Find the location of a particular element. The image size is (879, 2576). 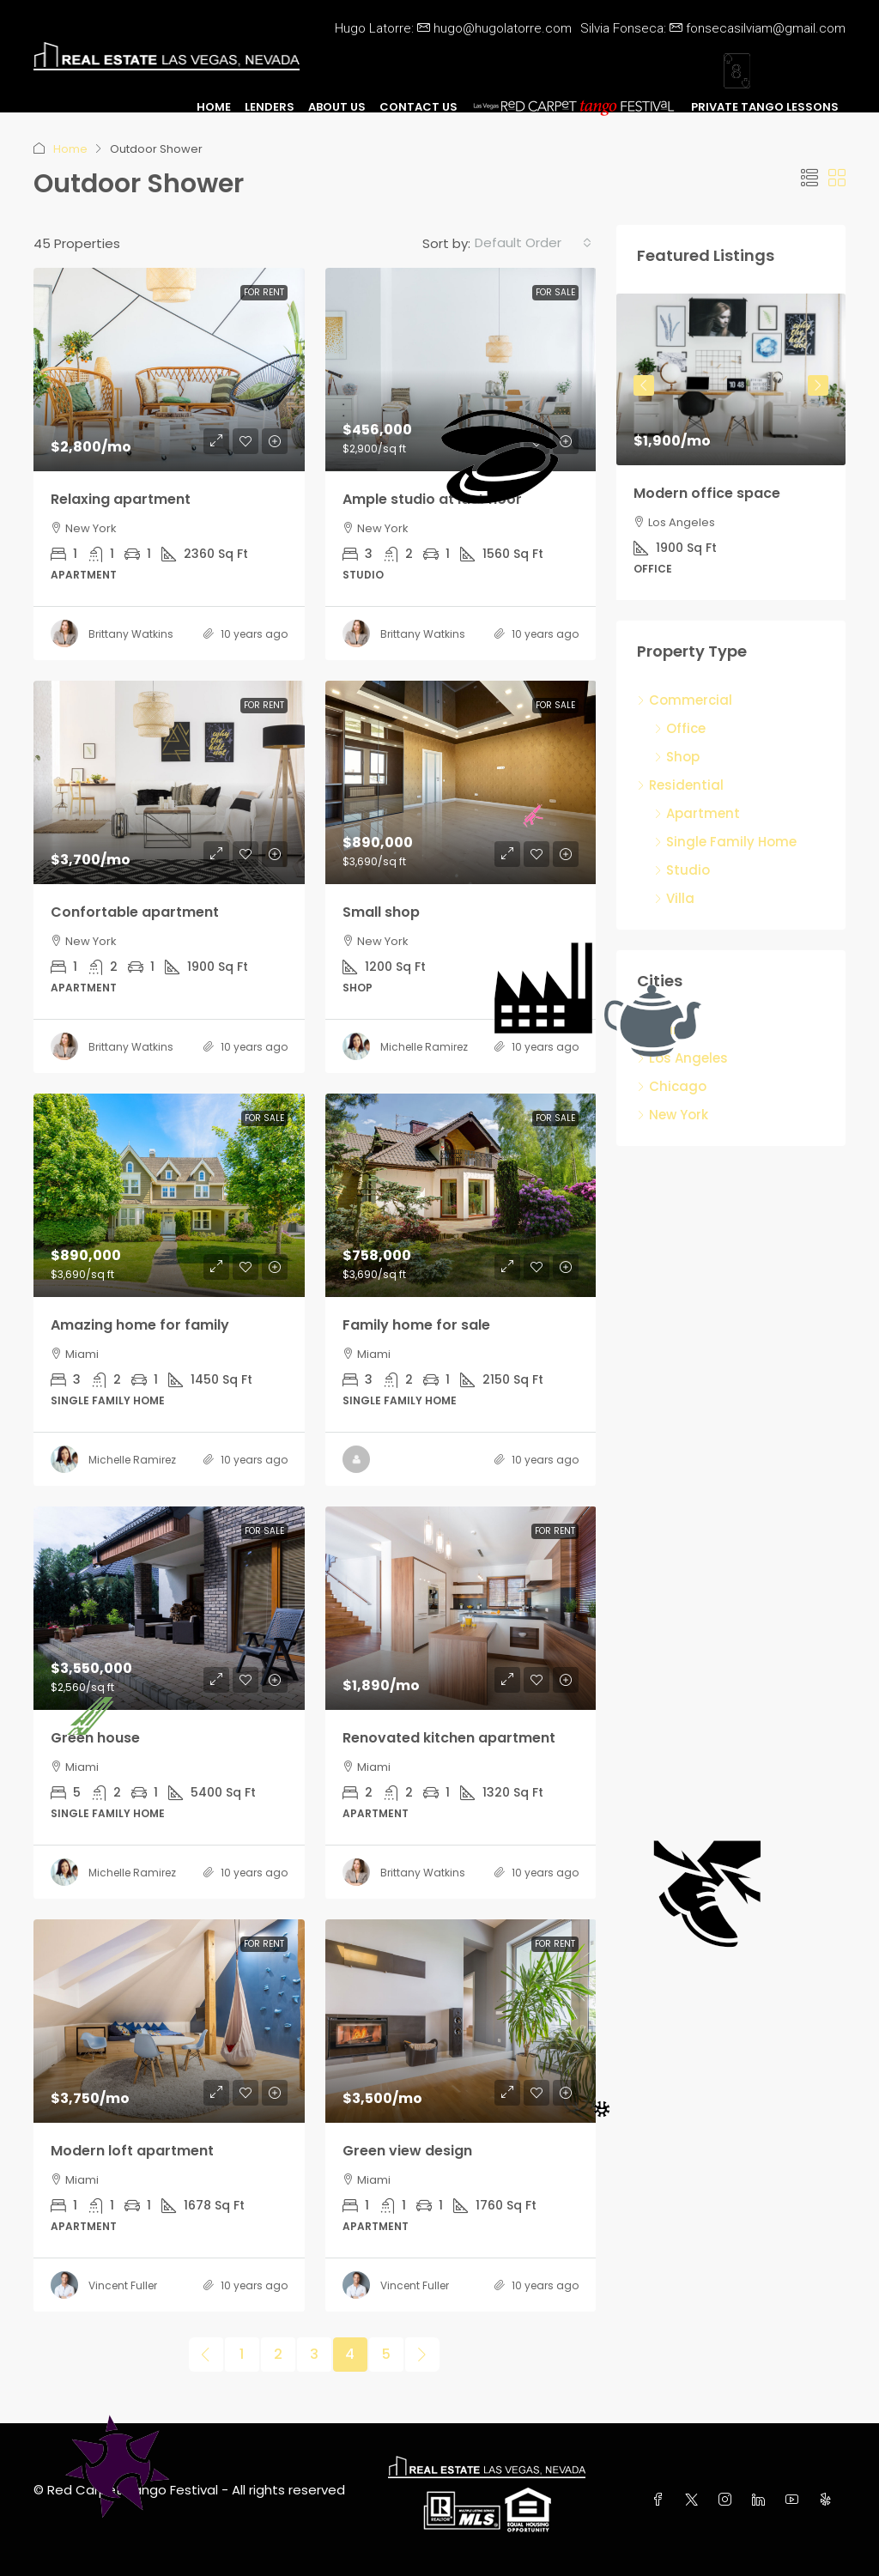

access tea or beverage-related features is located at coordinates (652, 1020).